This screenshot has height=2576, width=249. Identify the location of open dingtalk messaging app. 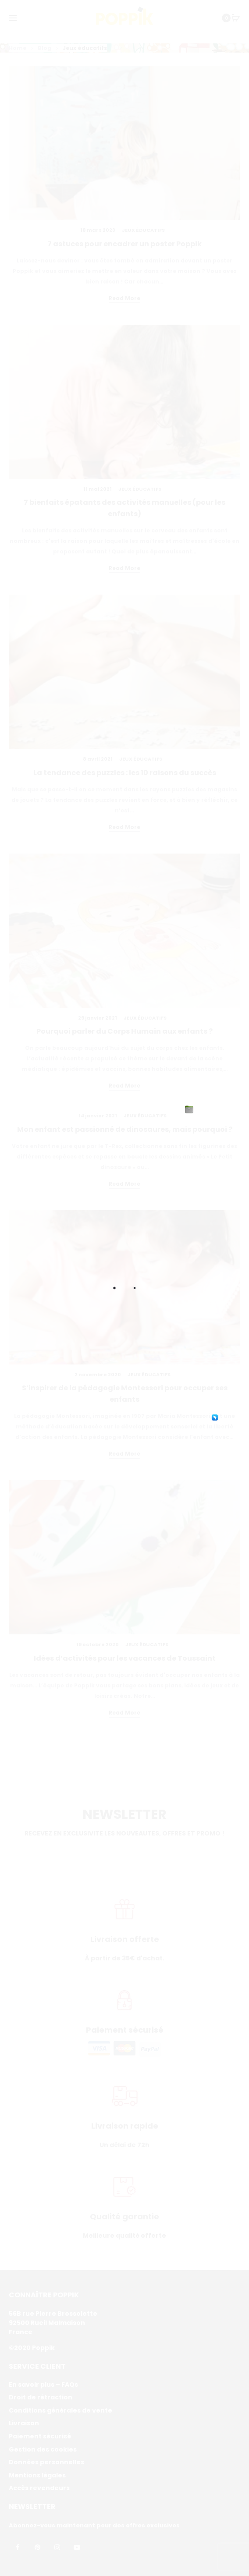
(215, 1417).